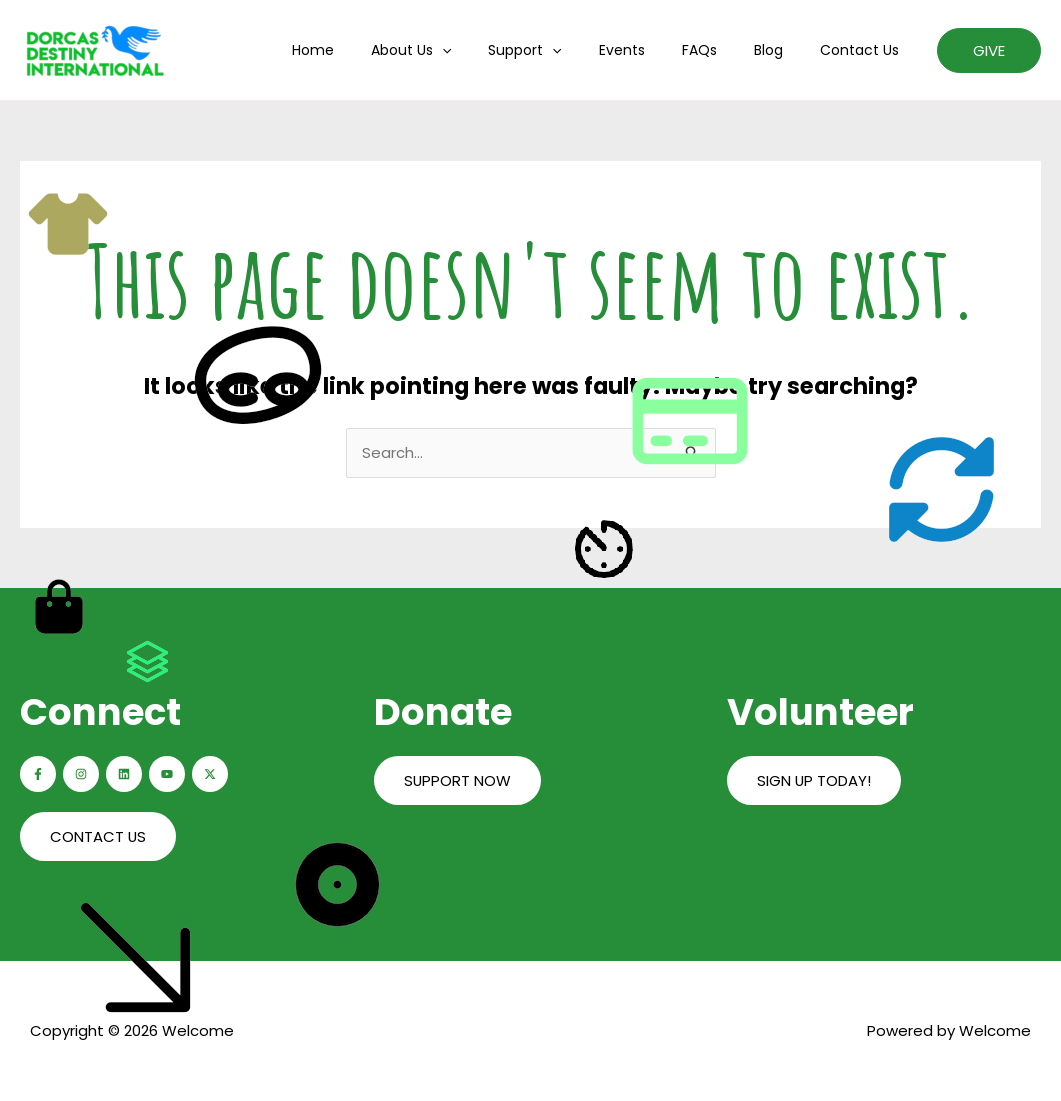 This screenshot has width=1061, height=1101. Describe the element at coordinates (147, 661) in the screenshot. I see `view layers or stacked content` at that location.